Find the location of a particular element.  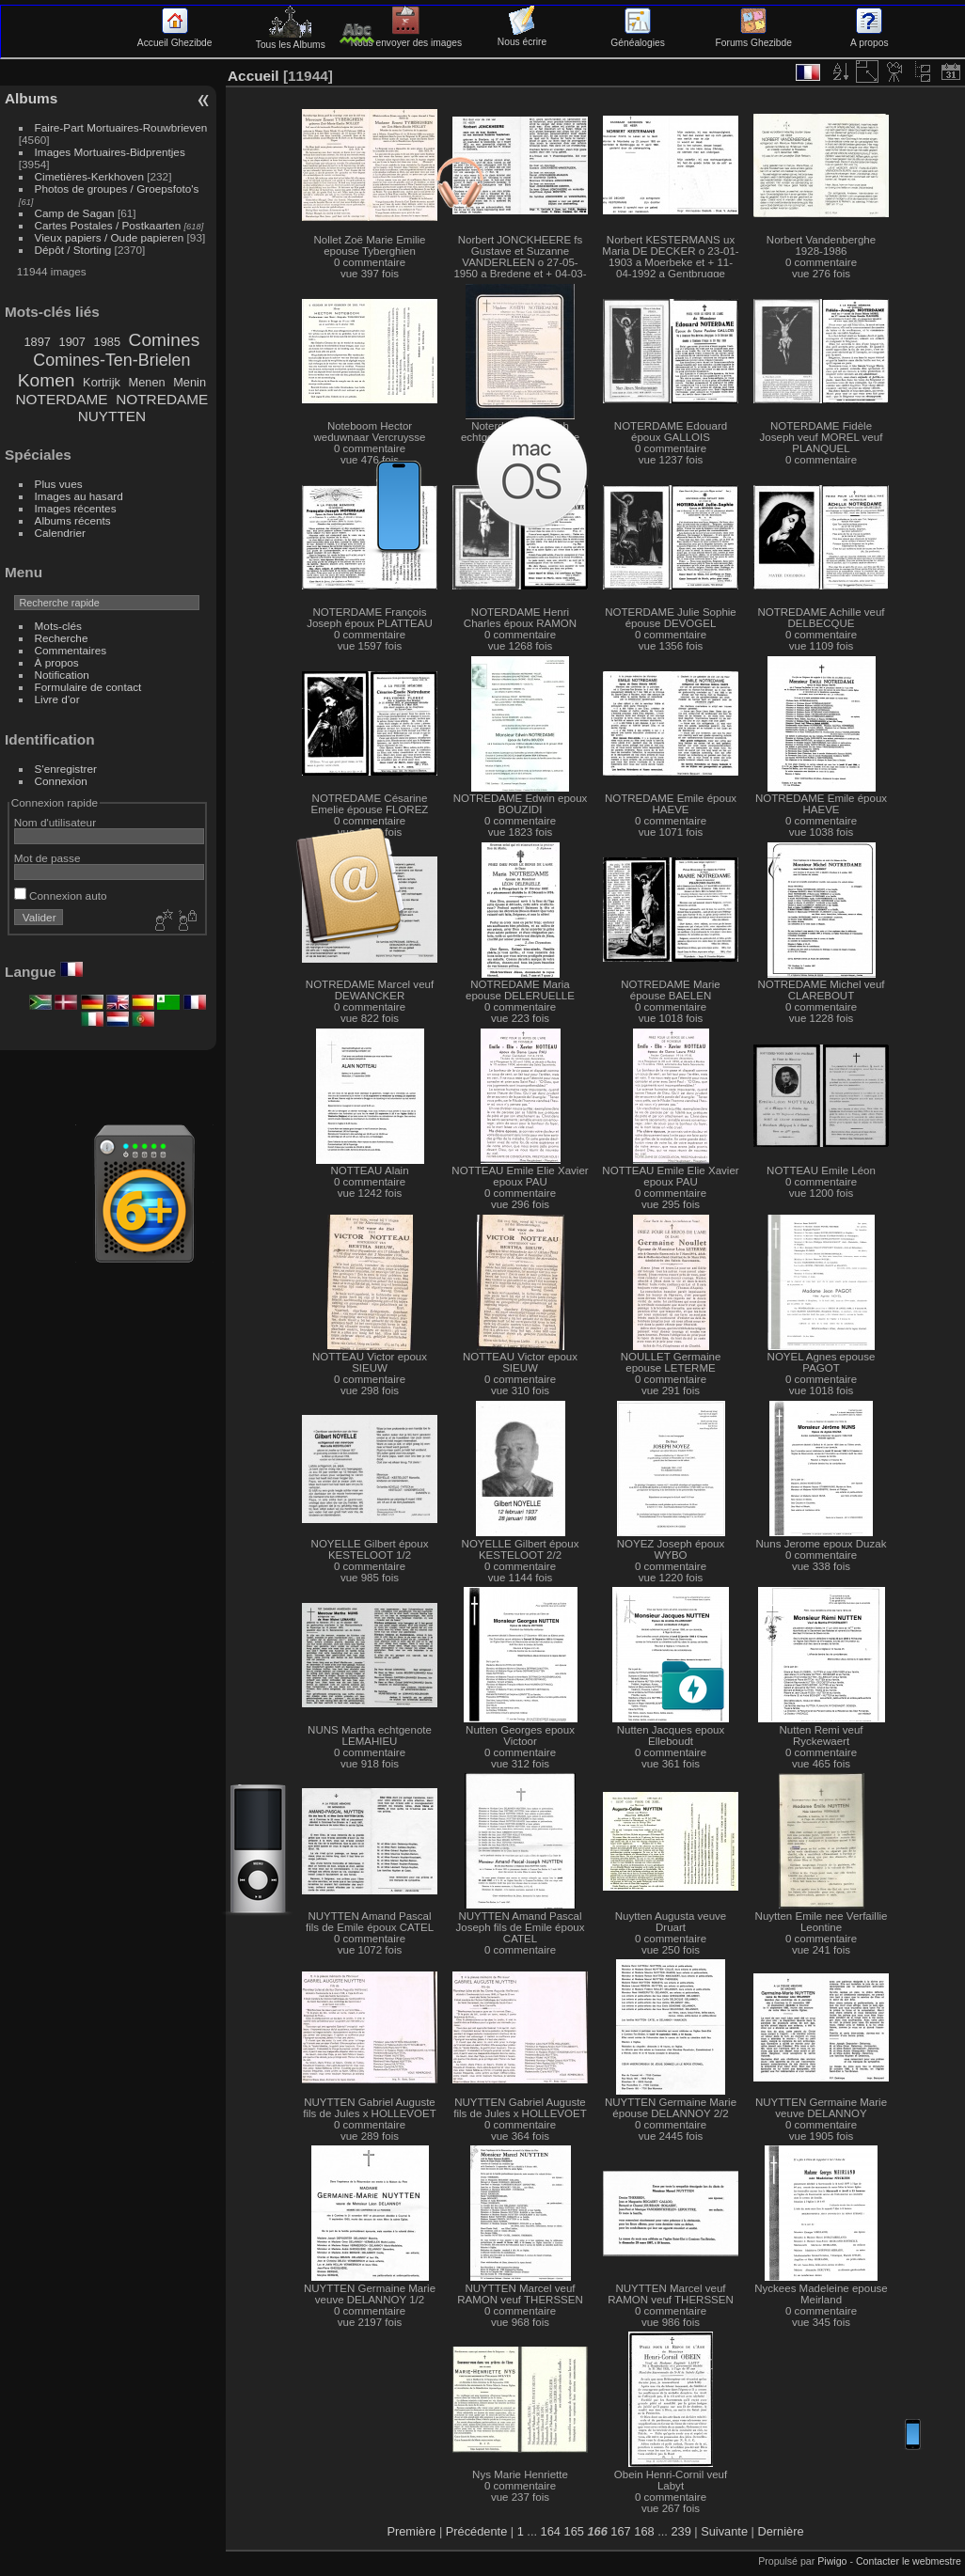

indicates macos operating system is located at coordinates (531, 471).